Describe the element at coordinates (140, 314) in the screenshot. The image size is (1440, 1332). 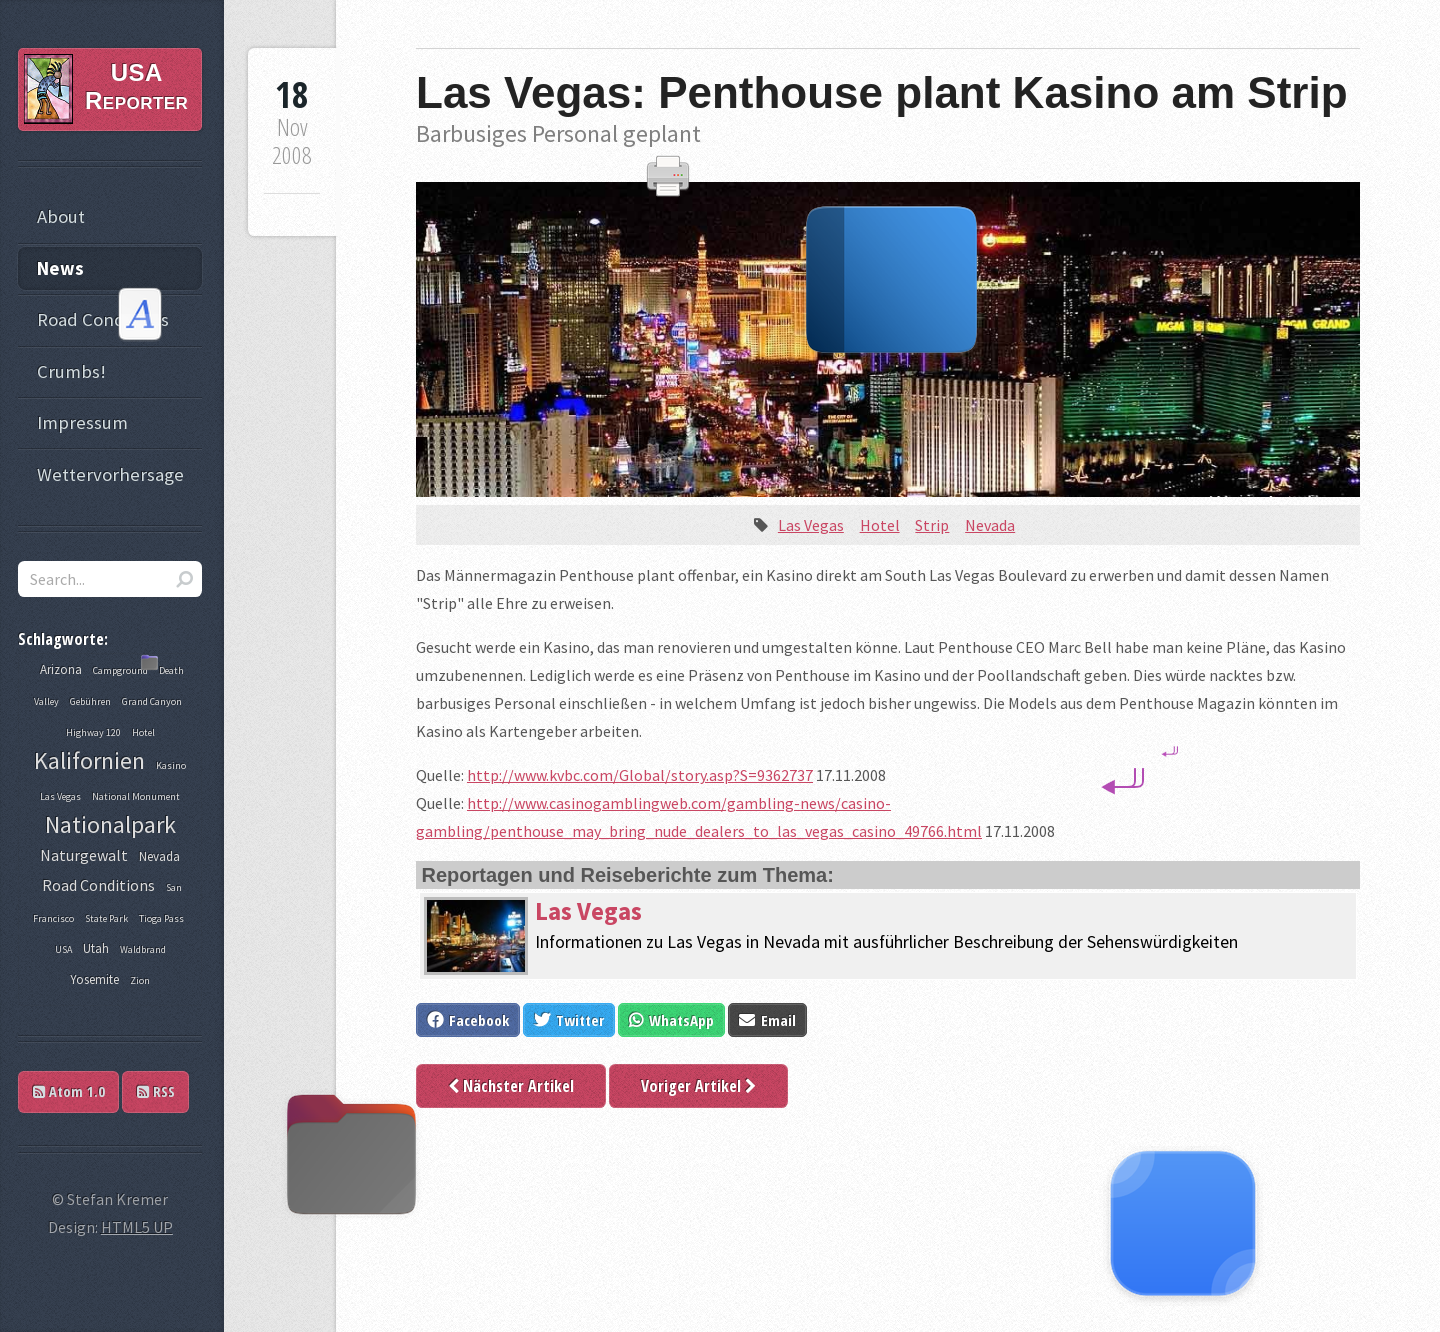
I see `an OpenType font file` at that location.